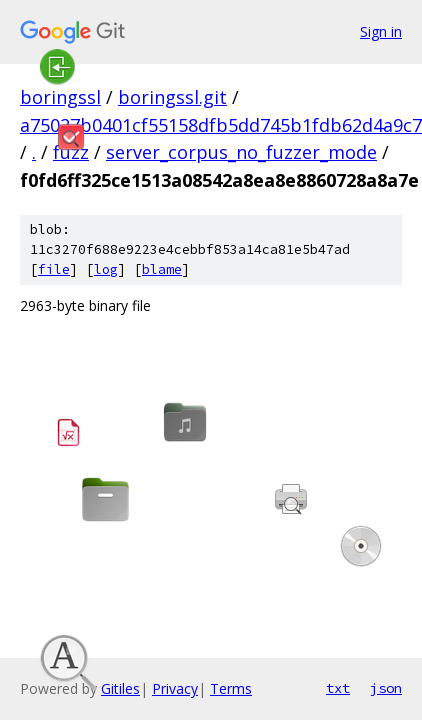 The width and height of the screenshot is (422, 720). Describe the element at coordinates (58, 67) in the screenshot. I see `log out of the current session` at that location.